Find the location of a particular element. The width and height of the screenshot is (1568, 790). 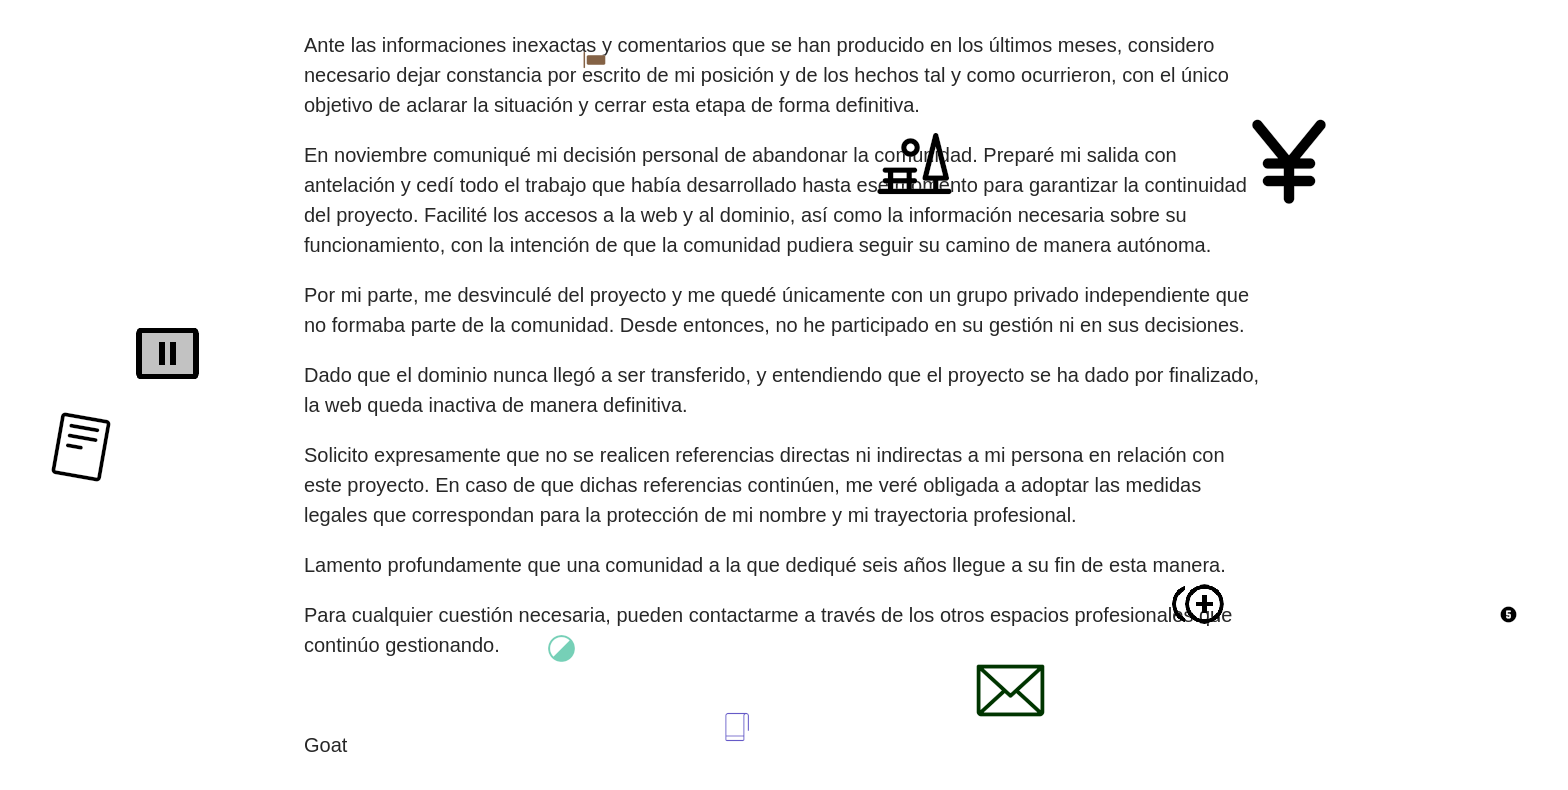

open your inbox is located at coordinates (1010, 690).